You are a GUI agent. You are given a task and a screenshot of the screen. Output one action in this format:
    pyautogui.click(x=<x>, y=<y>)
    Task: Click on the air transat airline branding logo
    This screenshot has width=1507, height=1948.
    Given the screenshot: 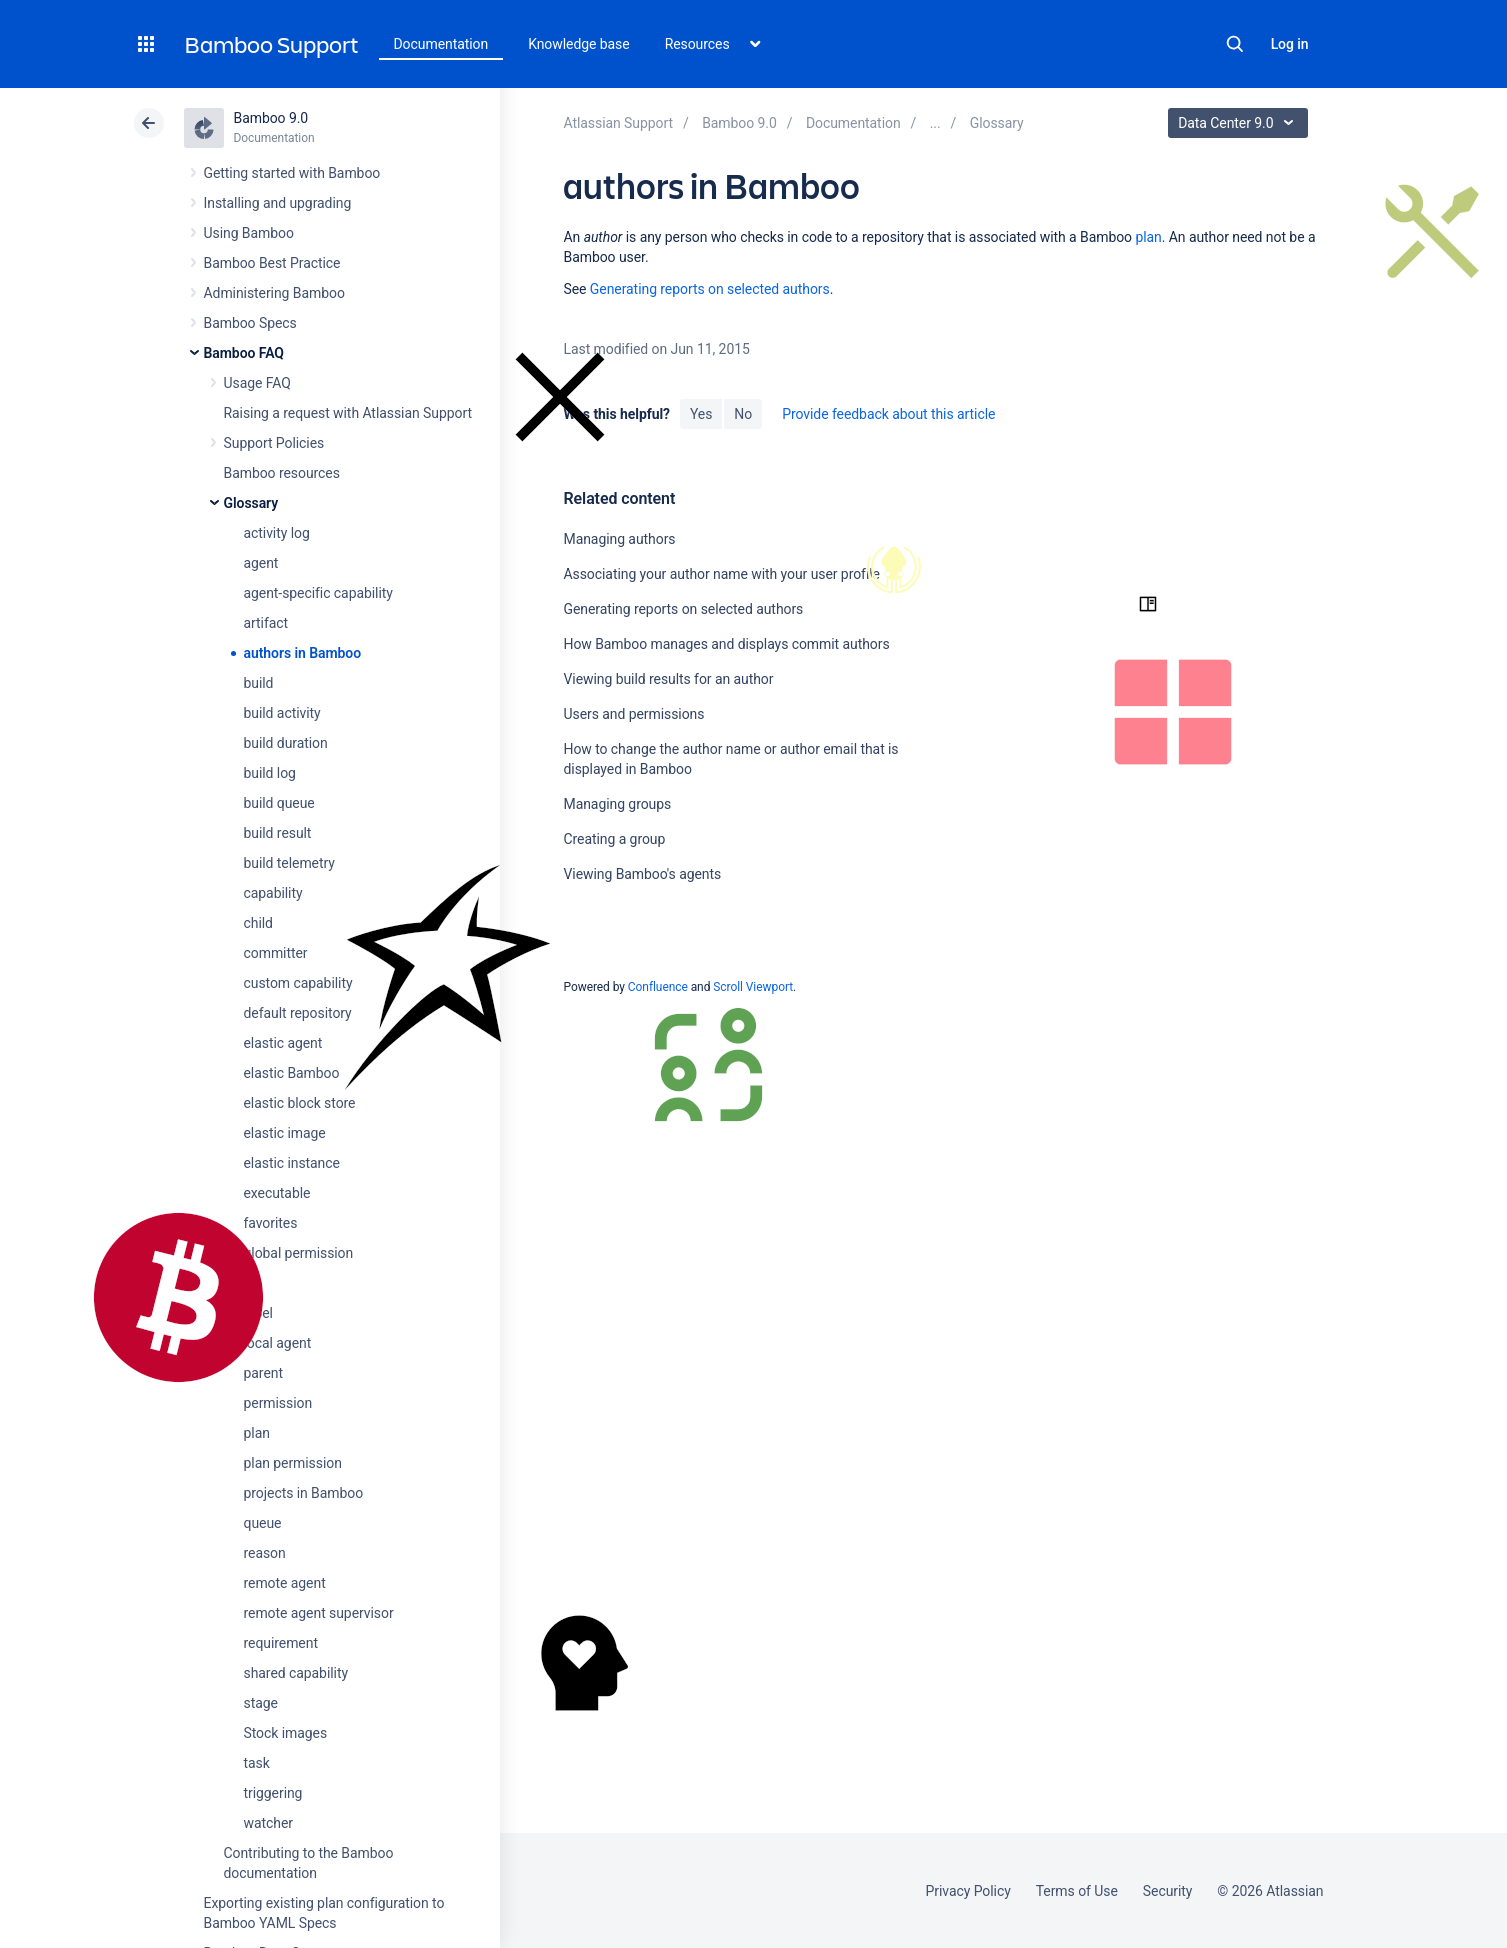 What is the action you would take?
    pyautogui.click(x=447, y=977)
    